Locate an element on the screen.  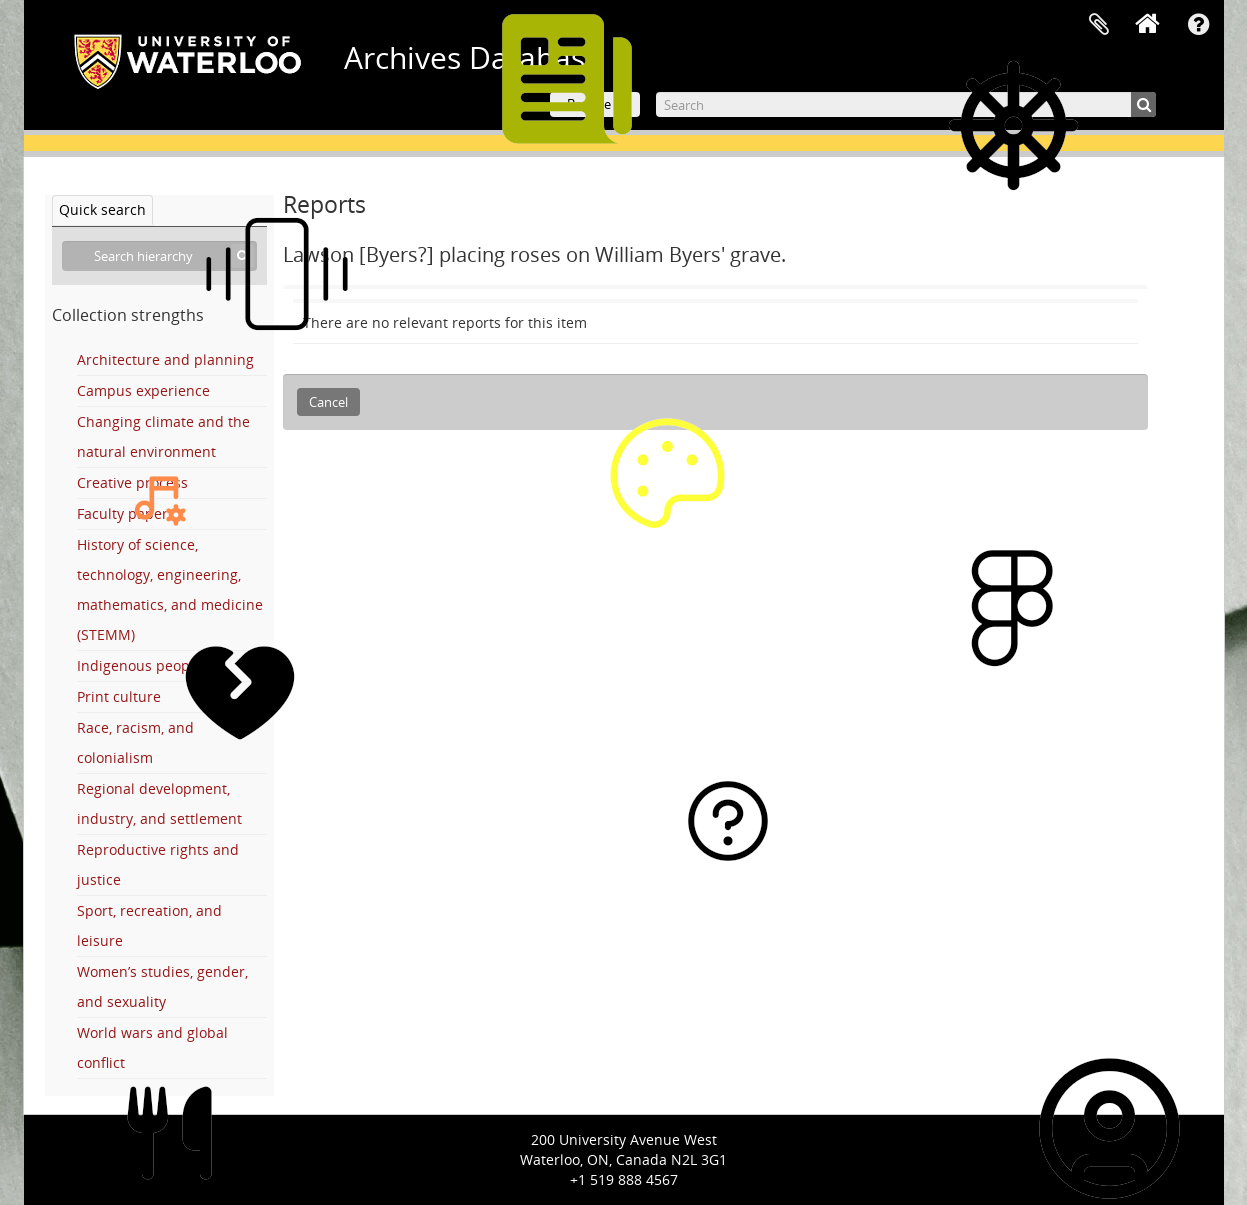
unlike or remove from favorites is located at coordinates (240, 689).